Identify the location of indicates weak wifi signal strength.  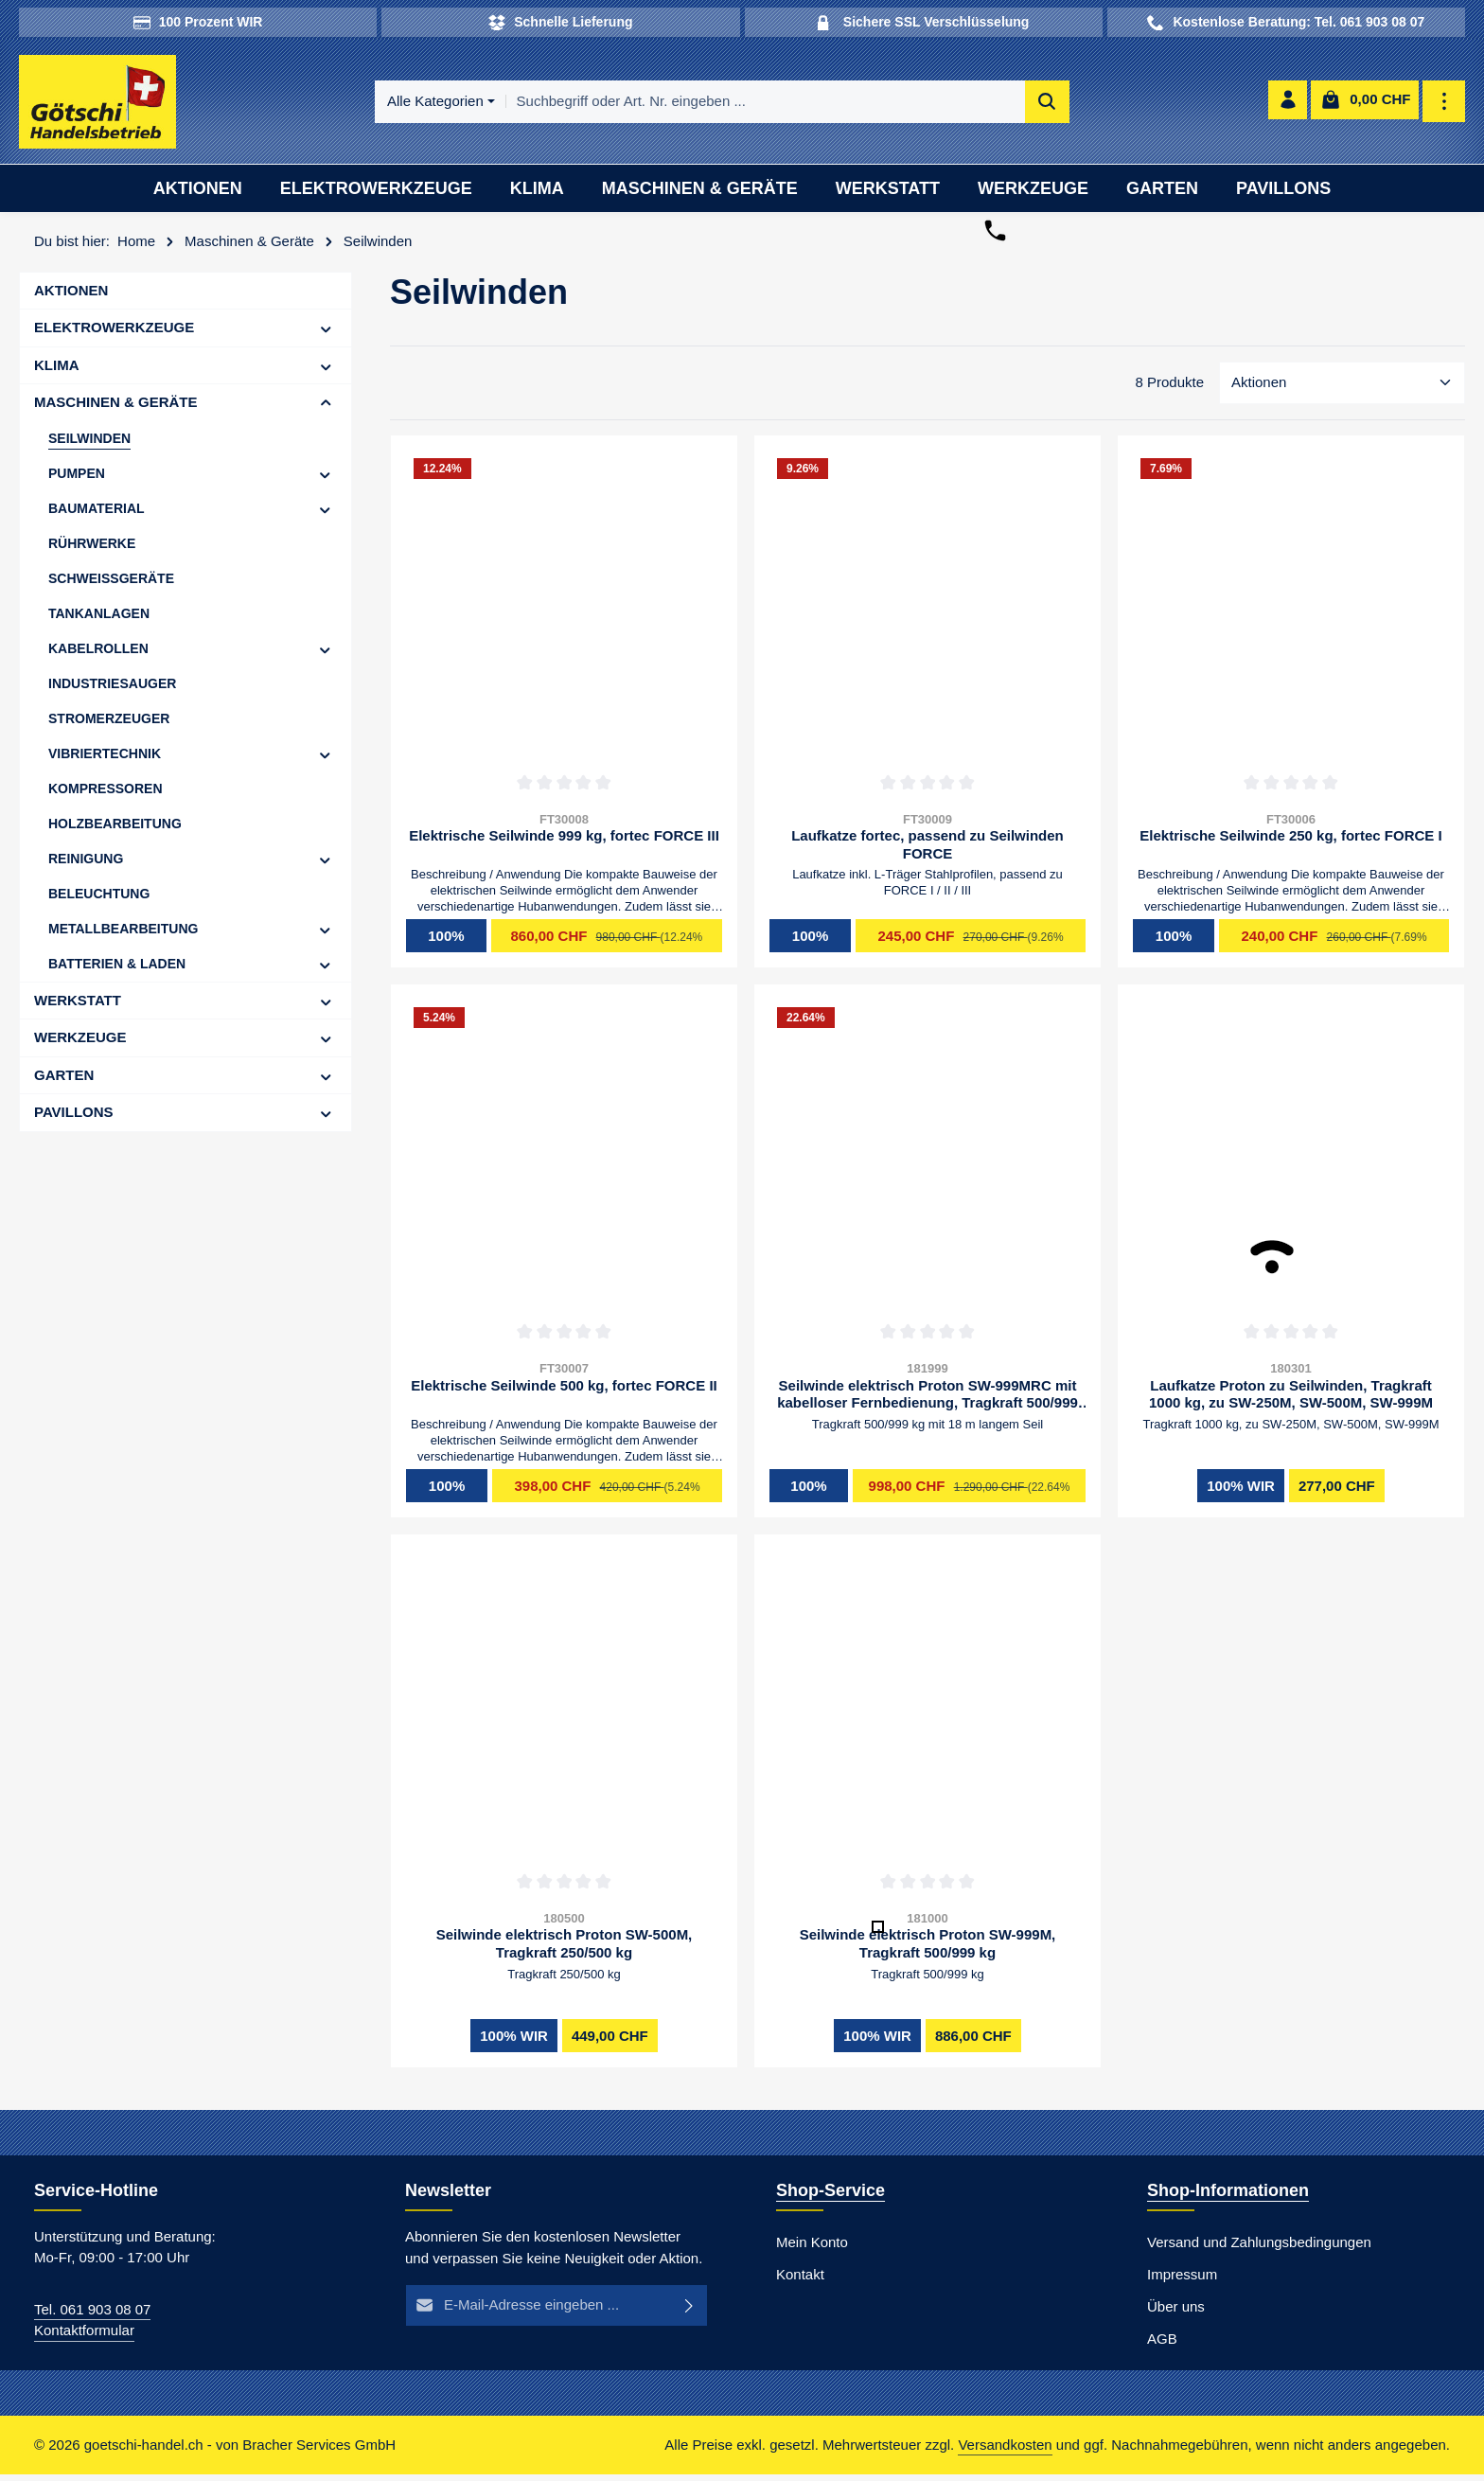
(1272, 1235).